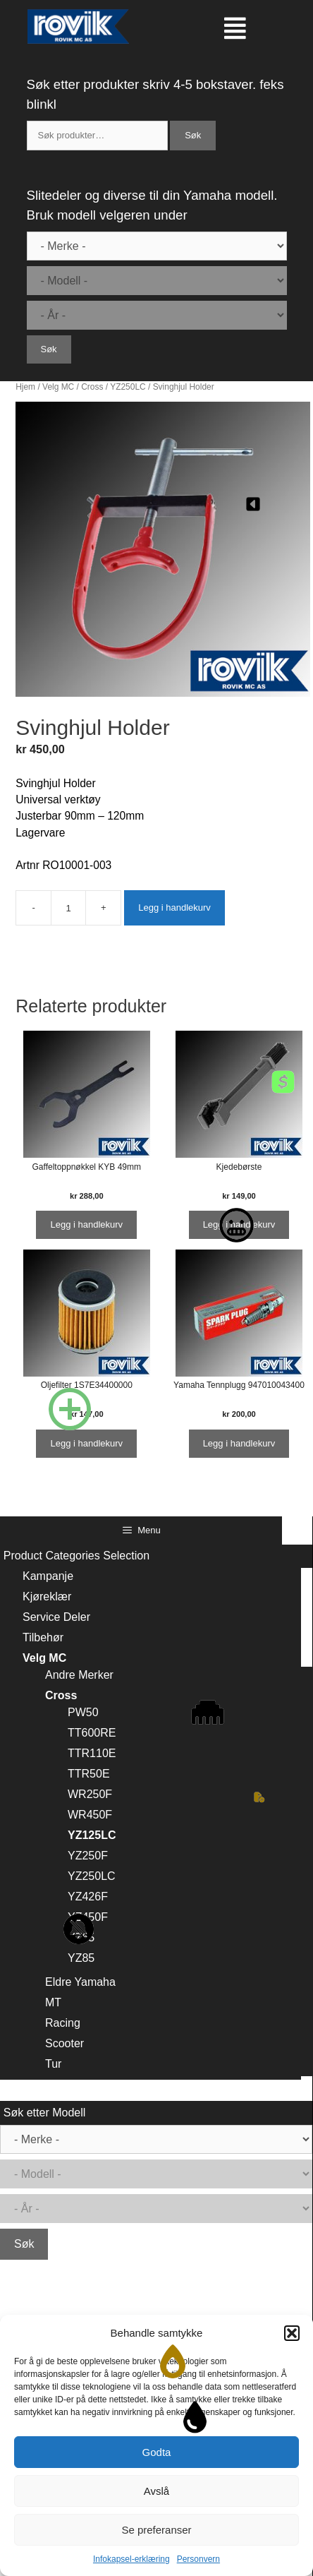 The width and height of the screenshot is (313, 2576). What do you see at coordinates (283, 1082) in the screenshot?
I see `open Cash App` at bounding box center [283, 1082].